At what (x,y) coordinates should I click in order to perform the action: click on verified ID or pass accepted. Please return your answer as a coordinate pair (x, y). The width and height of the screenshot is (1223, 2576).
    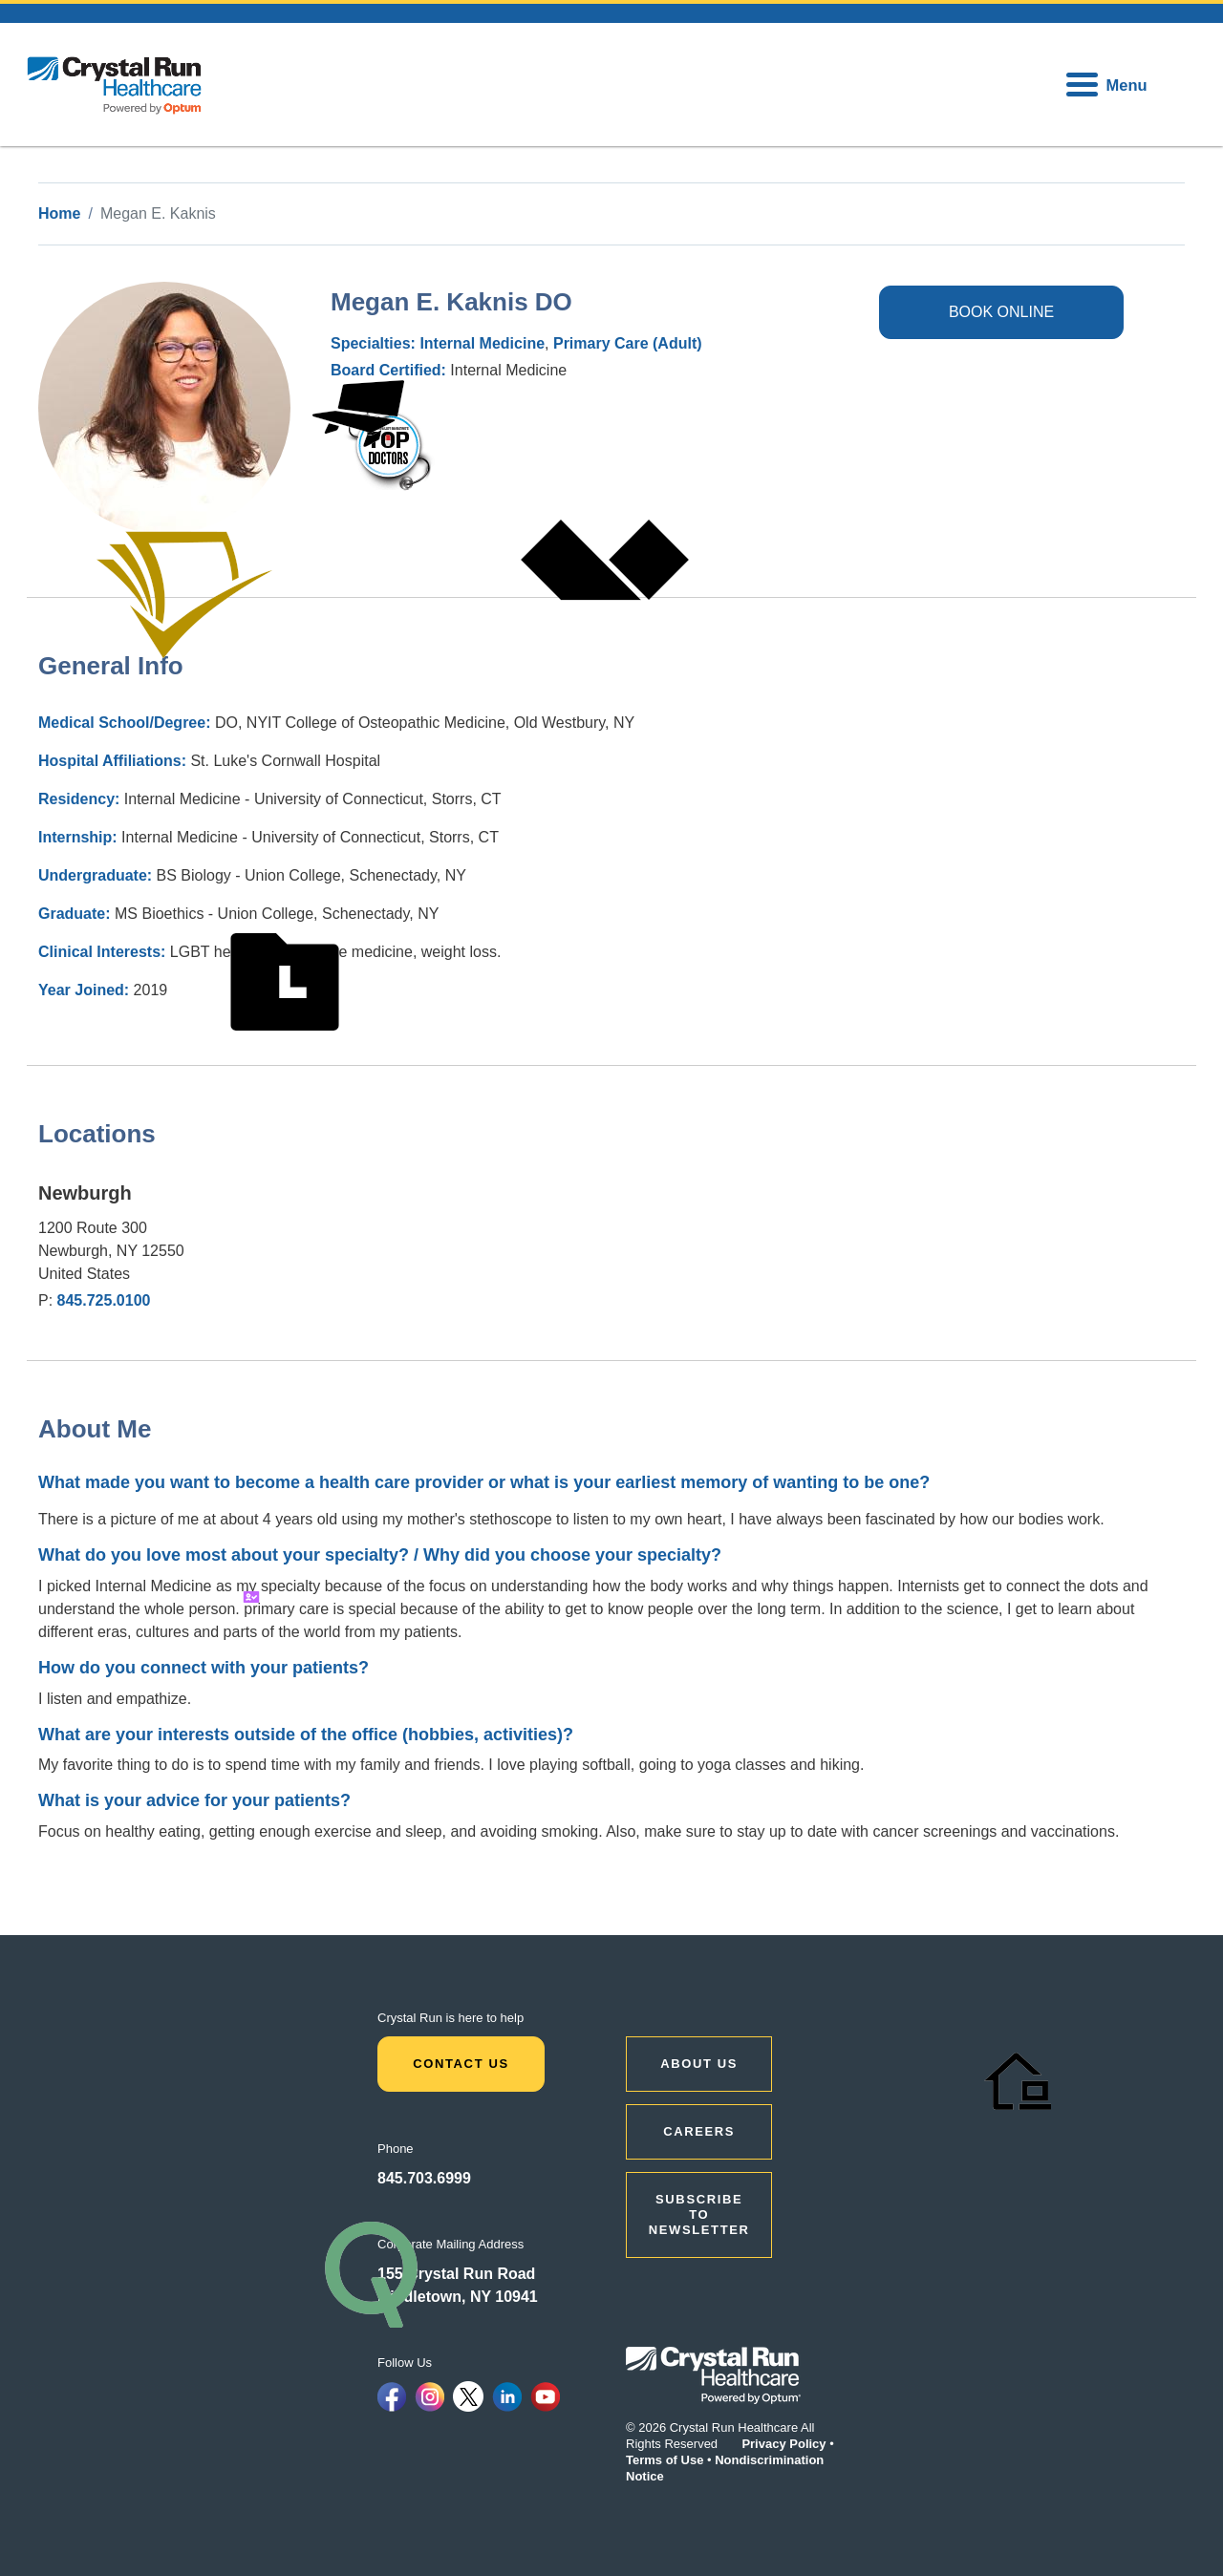
    Looking at the image, I should click on (251, 1597).